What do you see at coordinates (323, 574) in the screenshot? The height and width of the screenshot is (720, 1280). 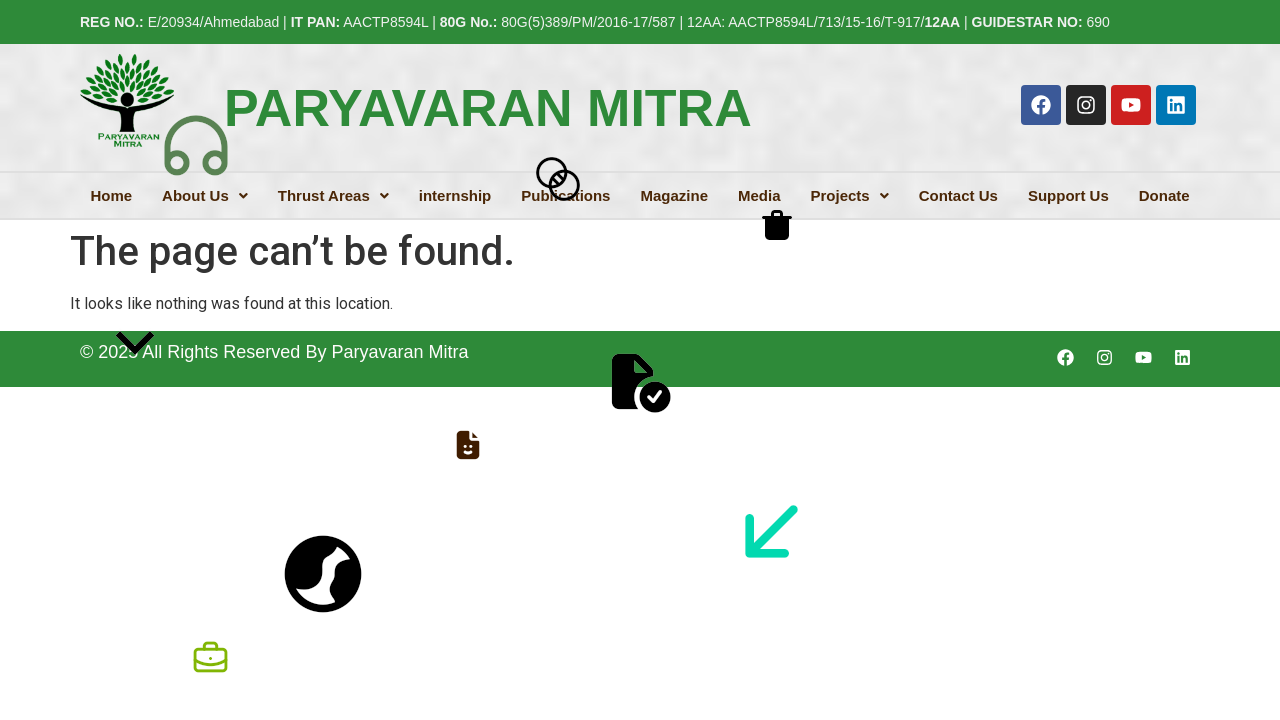 I see `switch to global or worldwide view` at bounding box center [323, 574].